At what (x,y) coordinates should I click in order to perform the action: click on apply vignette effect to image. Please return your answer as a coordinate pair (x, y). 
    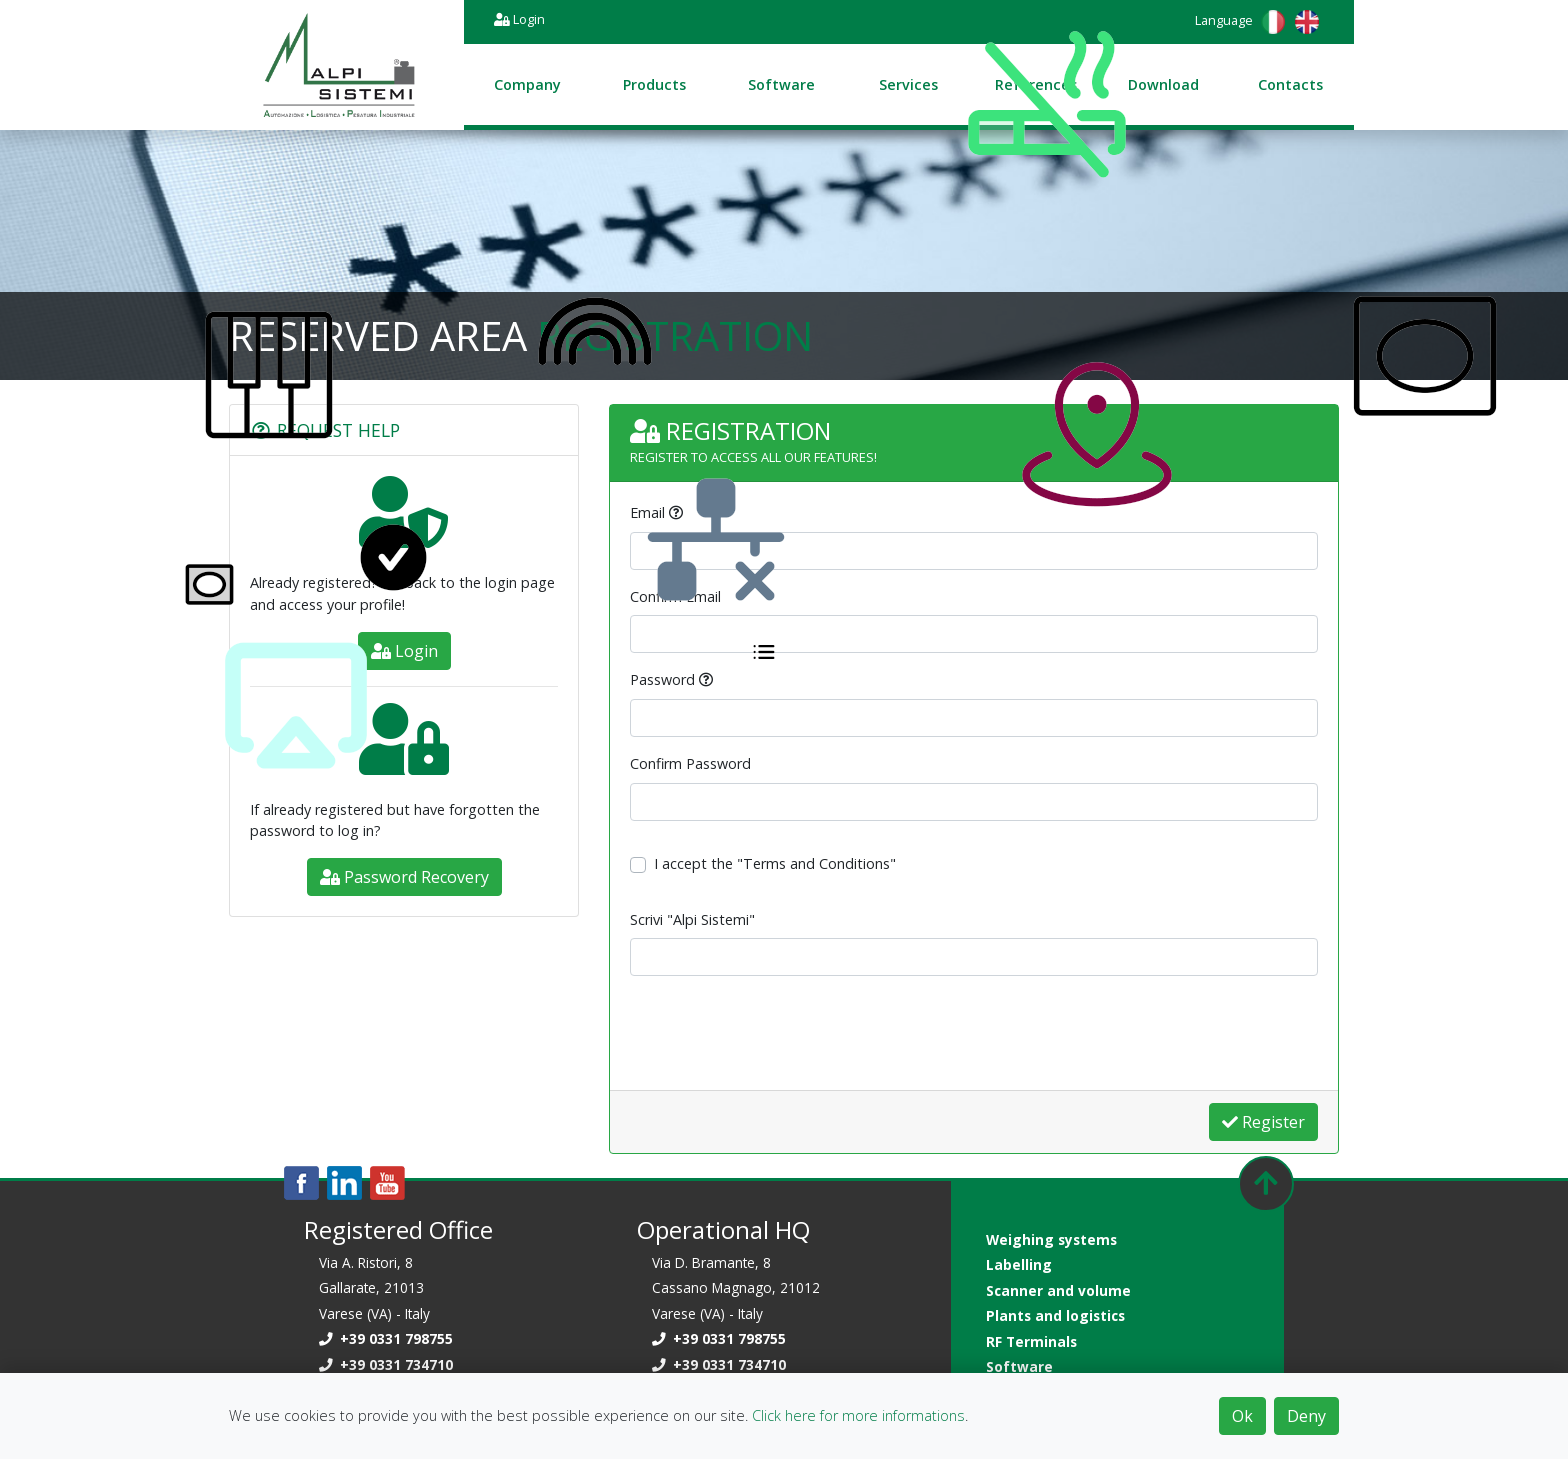
    Looking at the image, I should click on (209, 584).